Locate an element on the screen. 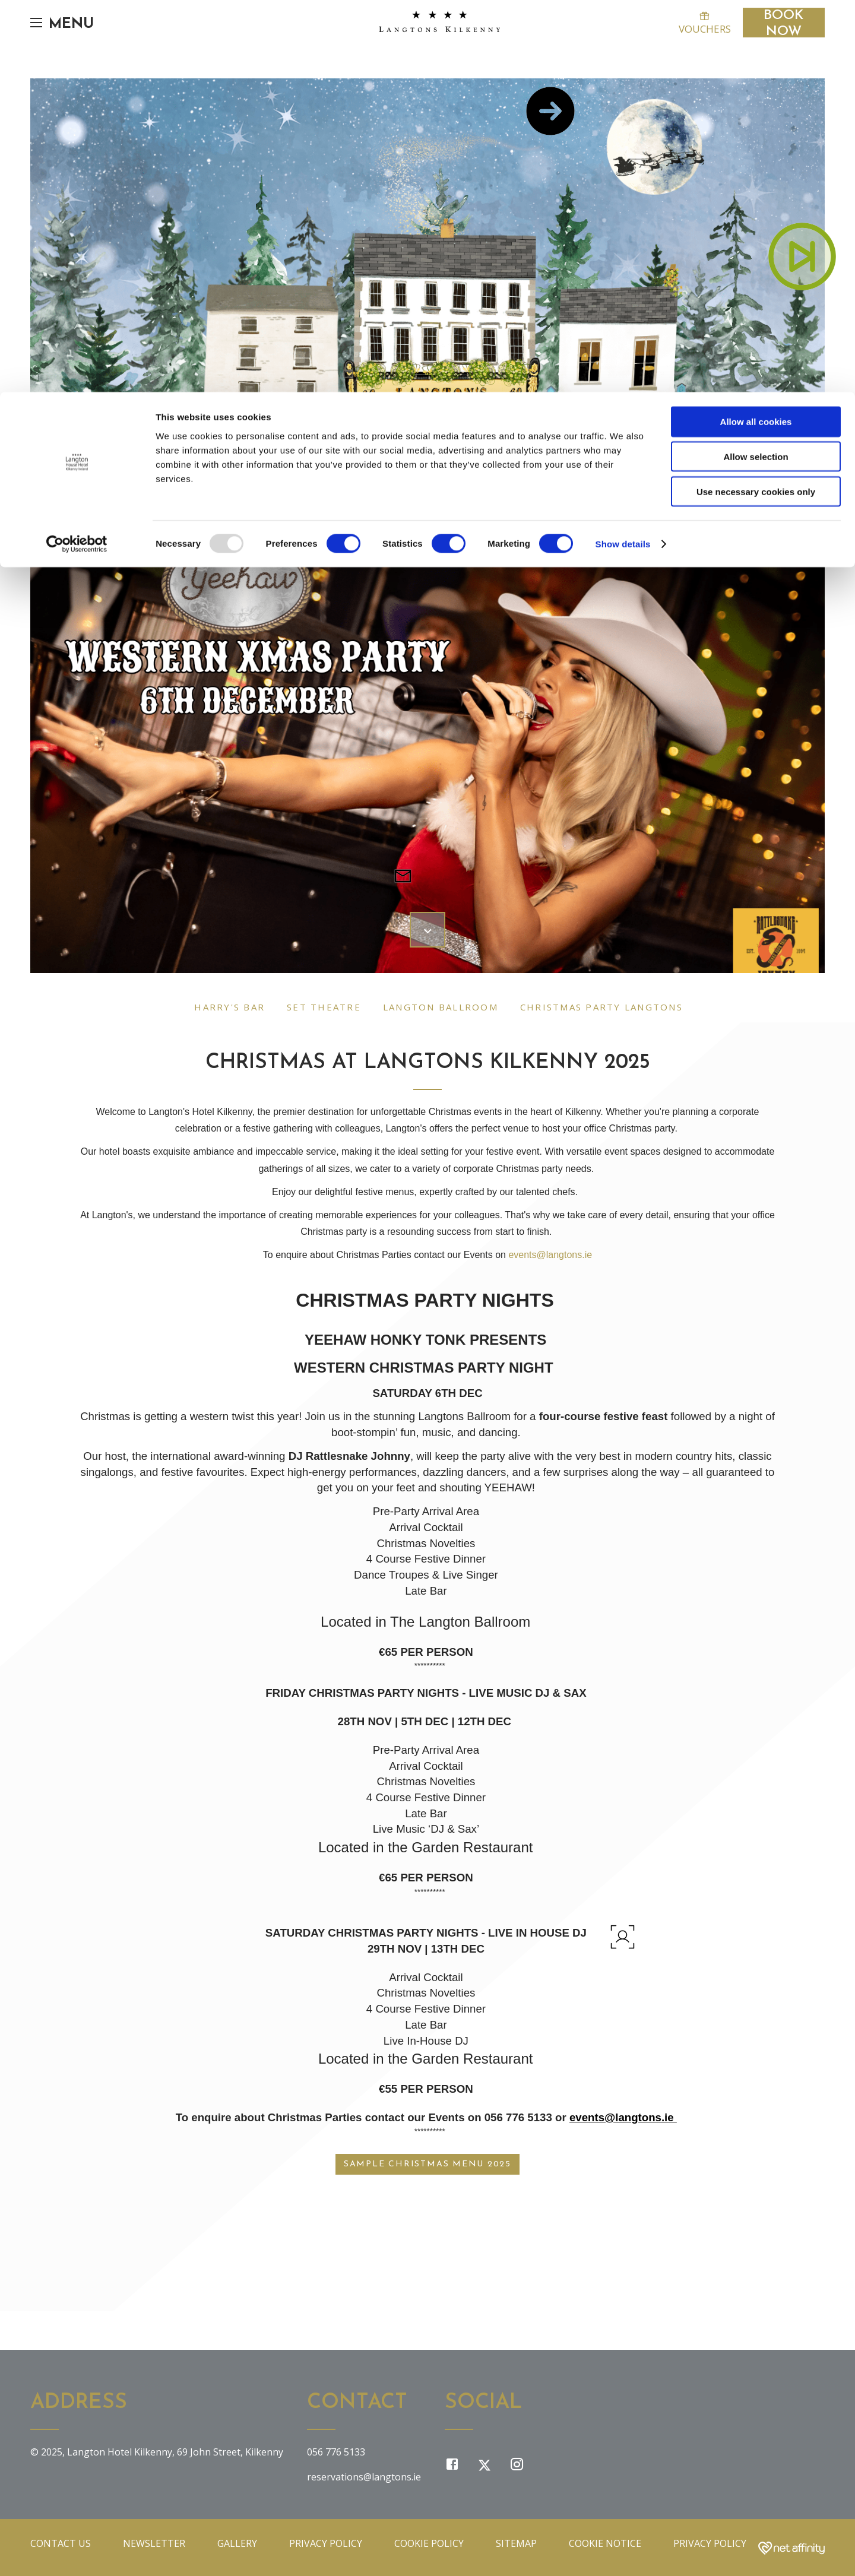 The width and height of the screenshot is (855, 2576). focus on or locate a specific user is located at coordinates (622, 1937).